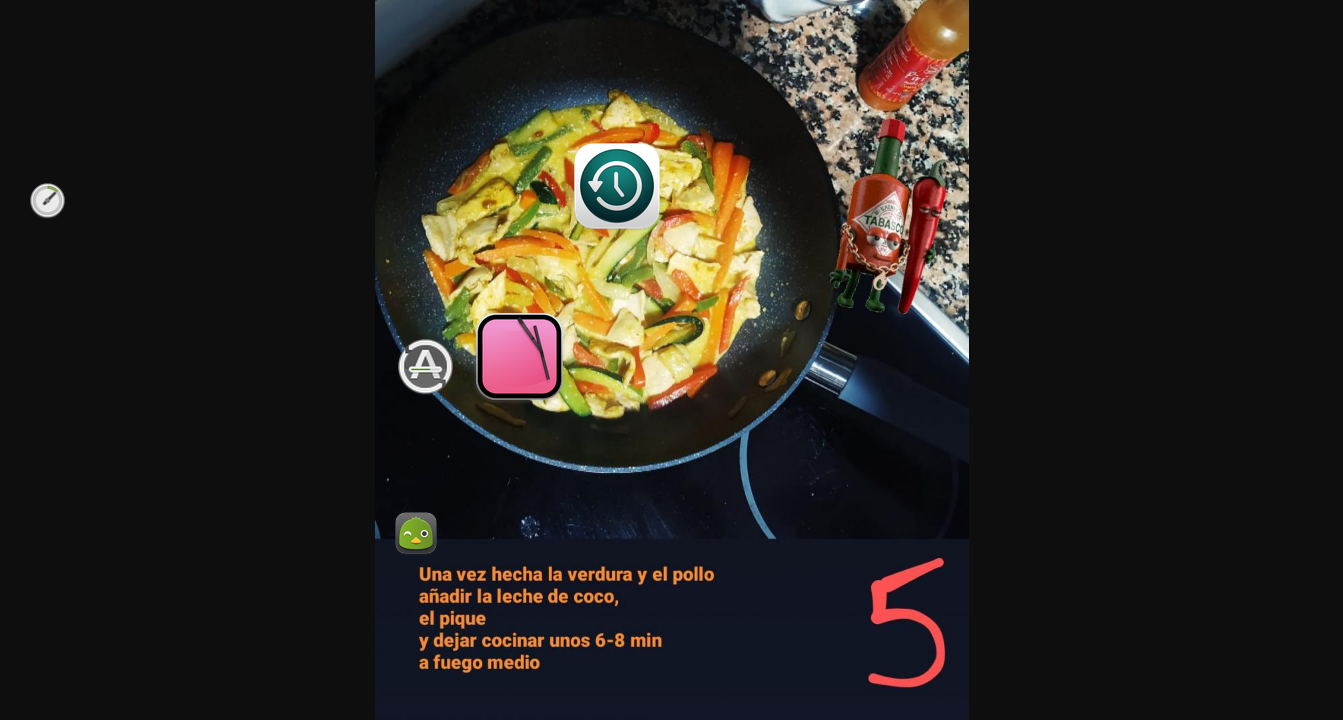 This screenshot has height=720, width=1343. What do you see at coordinates (519, 356) in the screenshot?
I see `open bleachbit system cleaner app` at bounding box center [519, 356].